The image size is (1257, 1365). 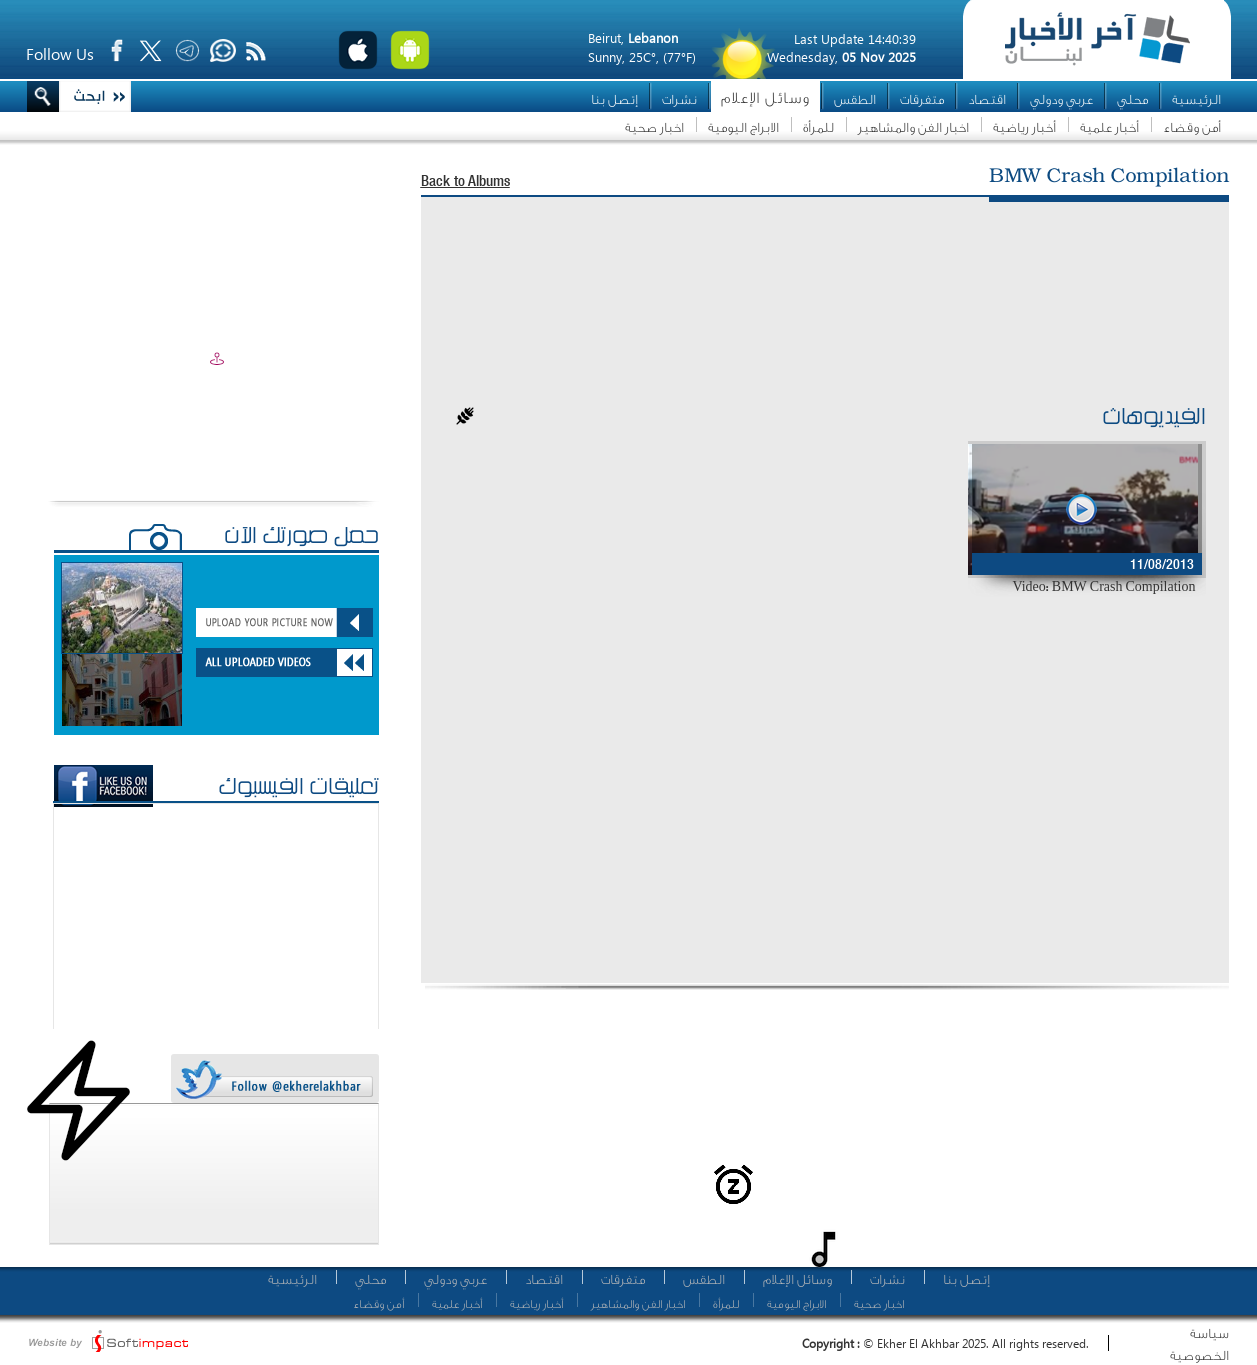 What do you see at coordinates (465, 415) in the screenshot?
I see `indicates wheat or grain content in food items` at bounding box center [465, 415].